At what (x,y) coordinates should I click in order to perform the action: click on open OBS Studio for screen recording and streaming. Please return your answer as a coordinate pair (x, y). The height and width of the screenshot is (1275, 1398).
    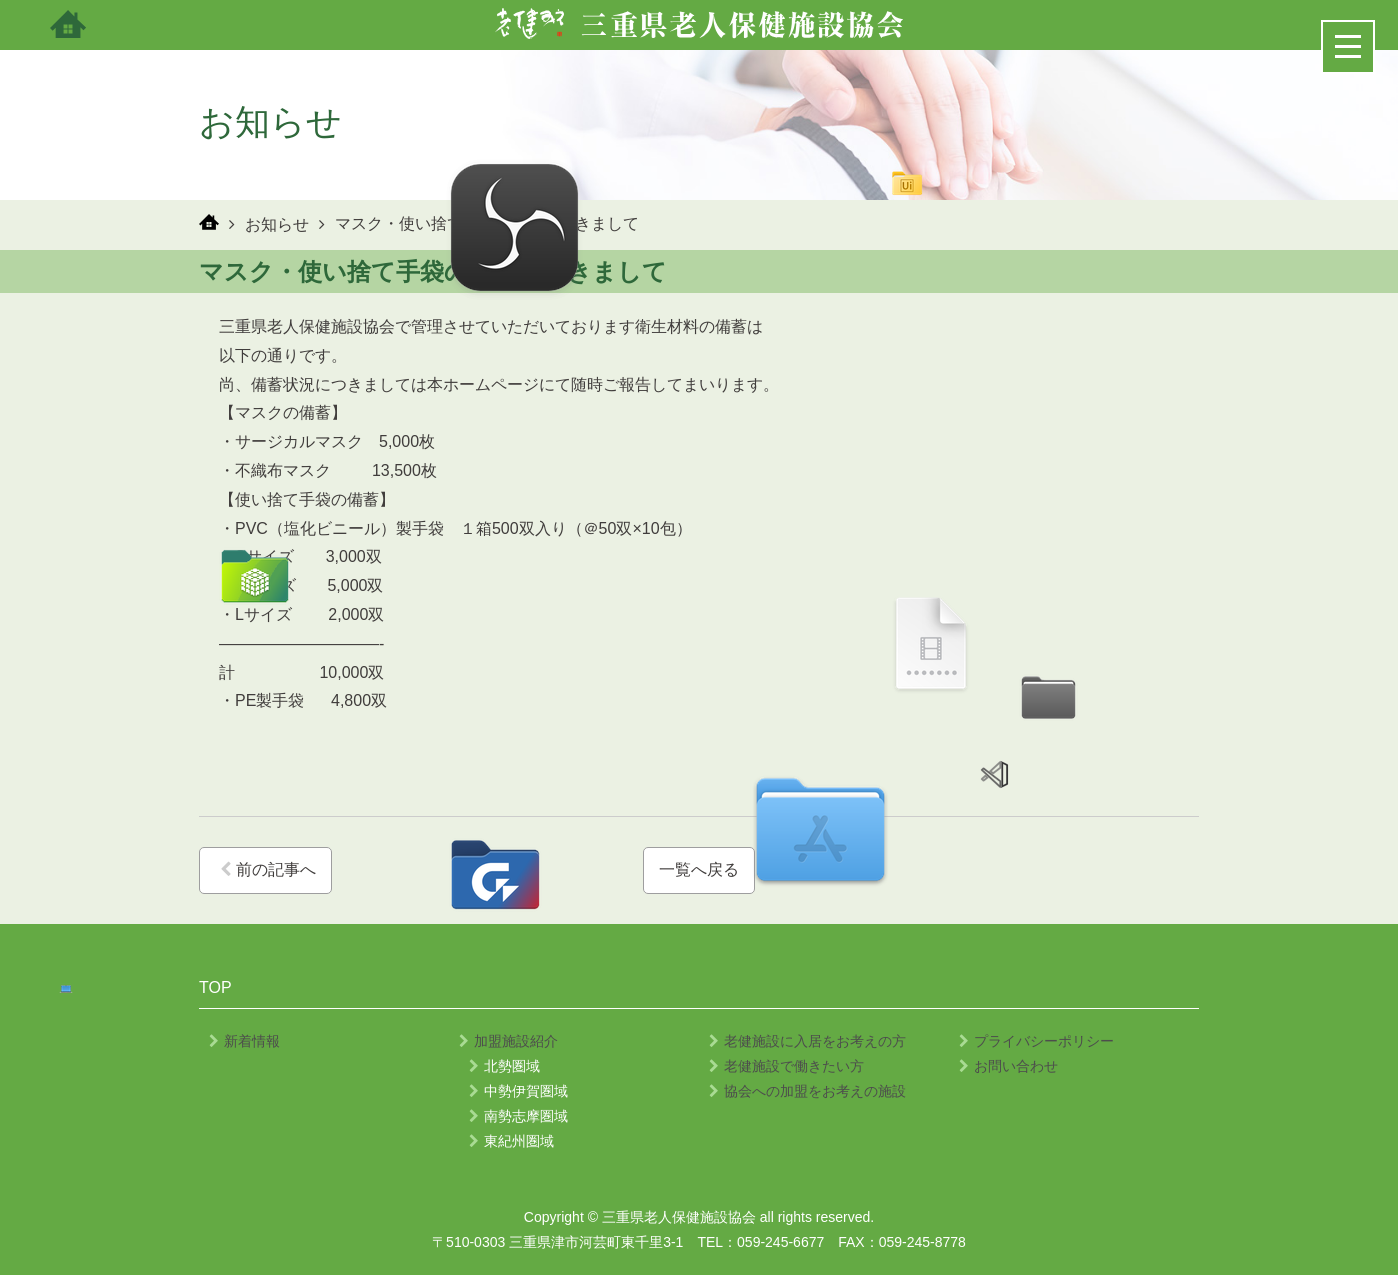
    Looking at the image, I should click on (514, 227).